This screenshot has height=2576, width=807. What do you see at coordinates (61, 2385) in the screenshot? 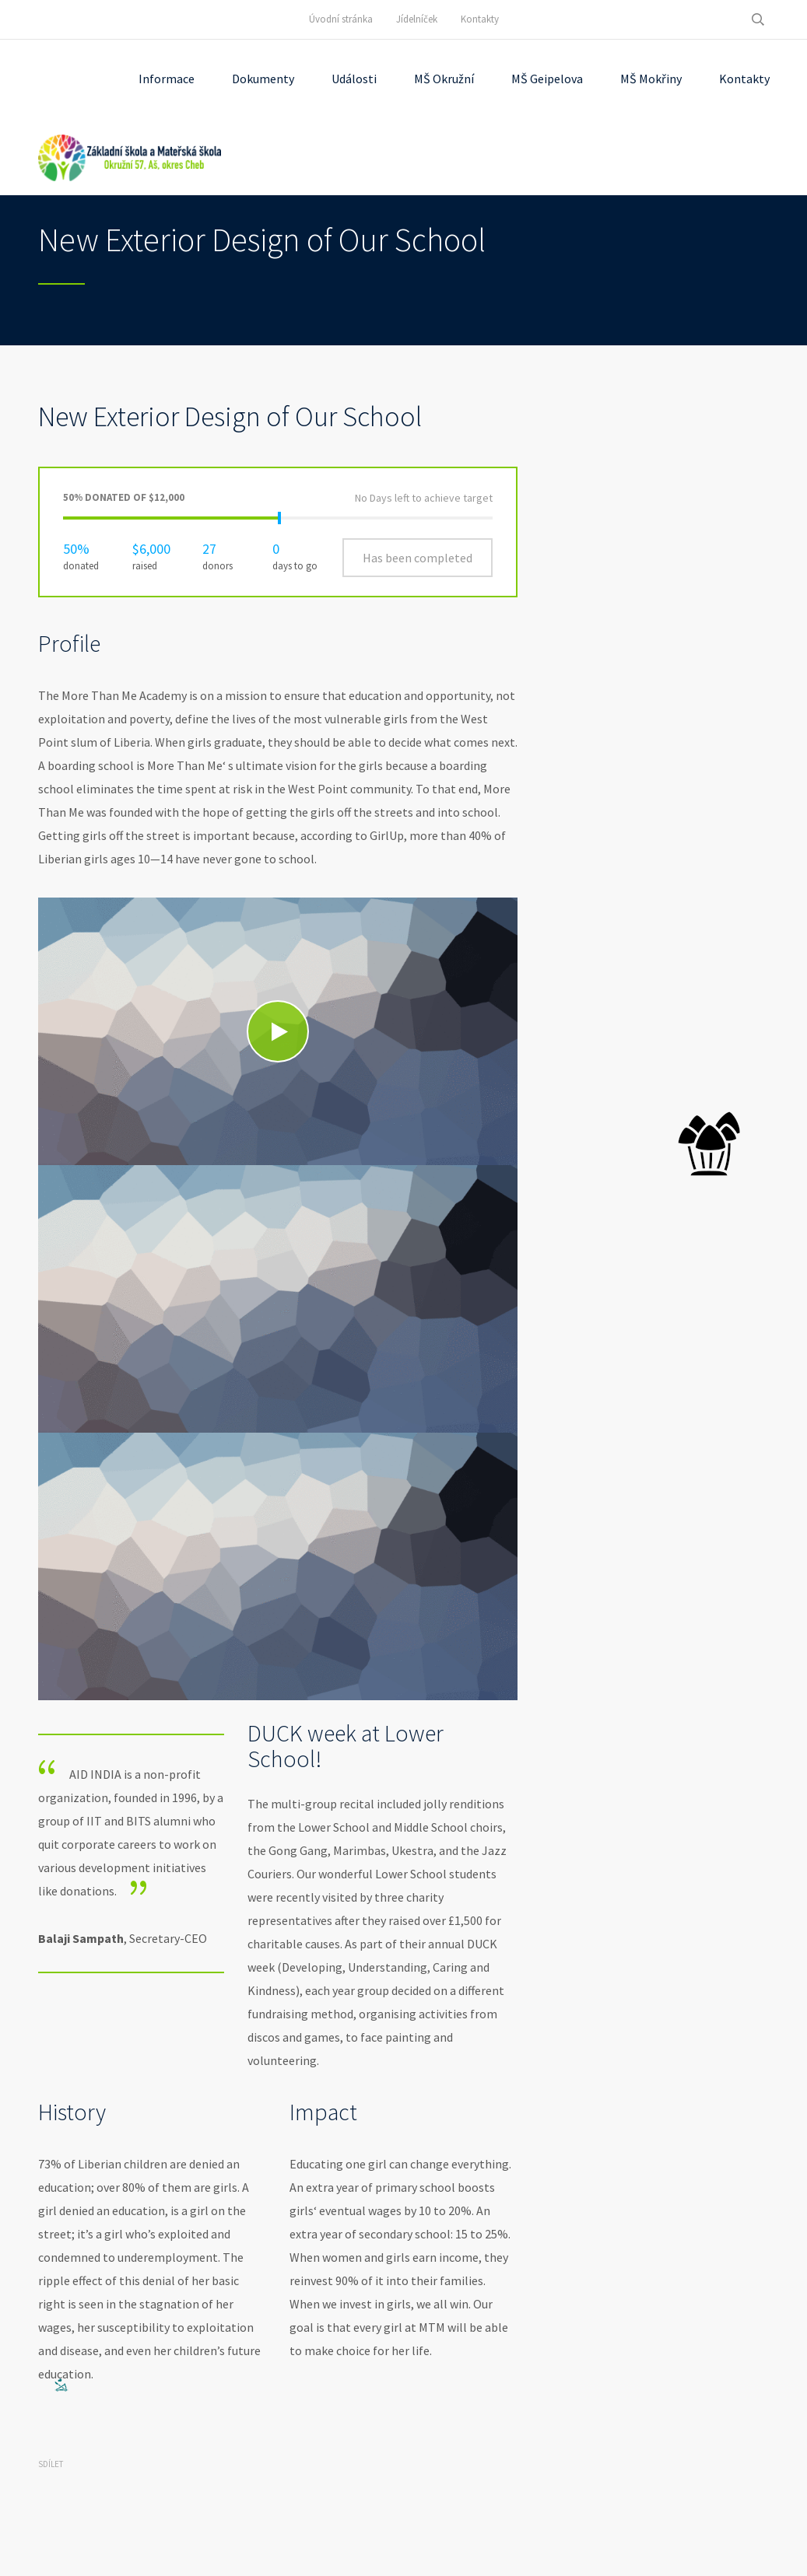
I see `launch projectile in siege game` at bounding box center [61, 2385].